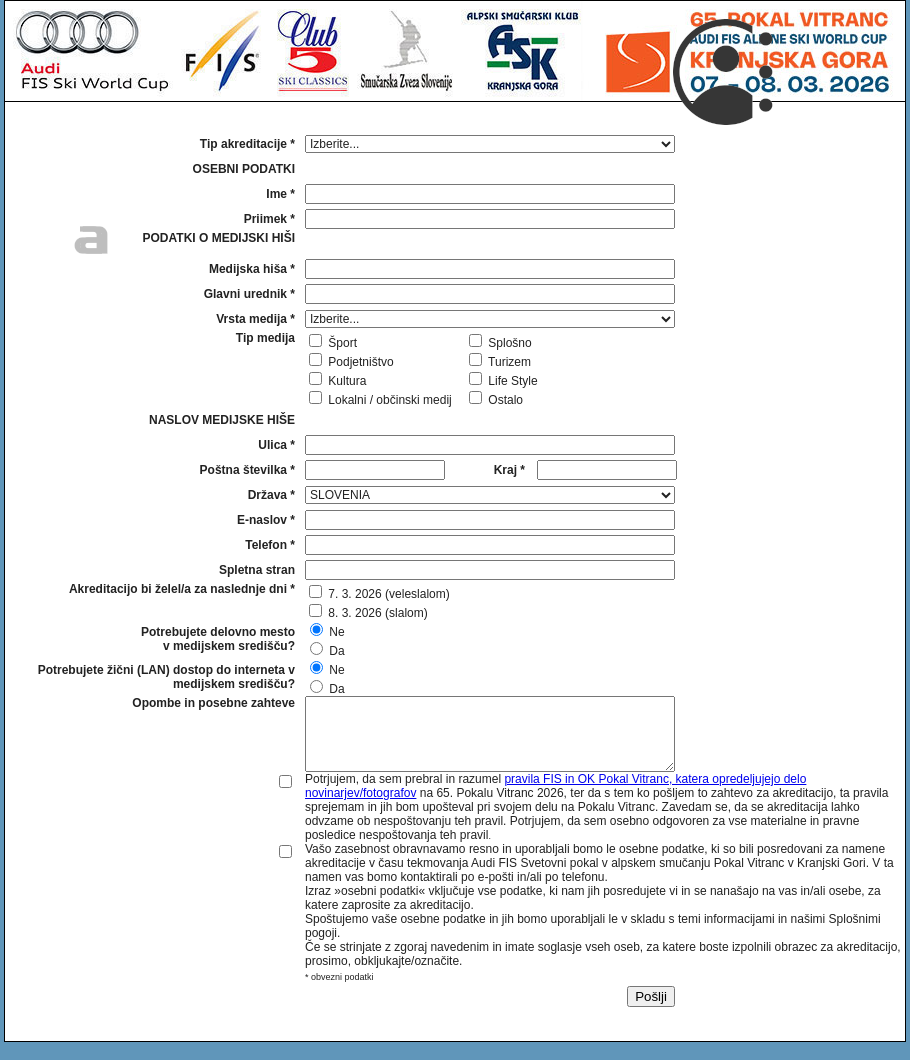  I want to click on apply bold formatting to selected text, so click(91, 240).